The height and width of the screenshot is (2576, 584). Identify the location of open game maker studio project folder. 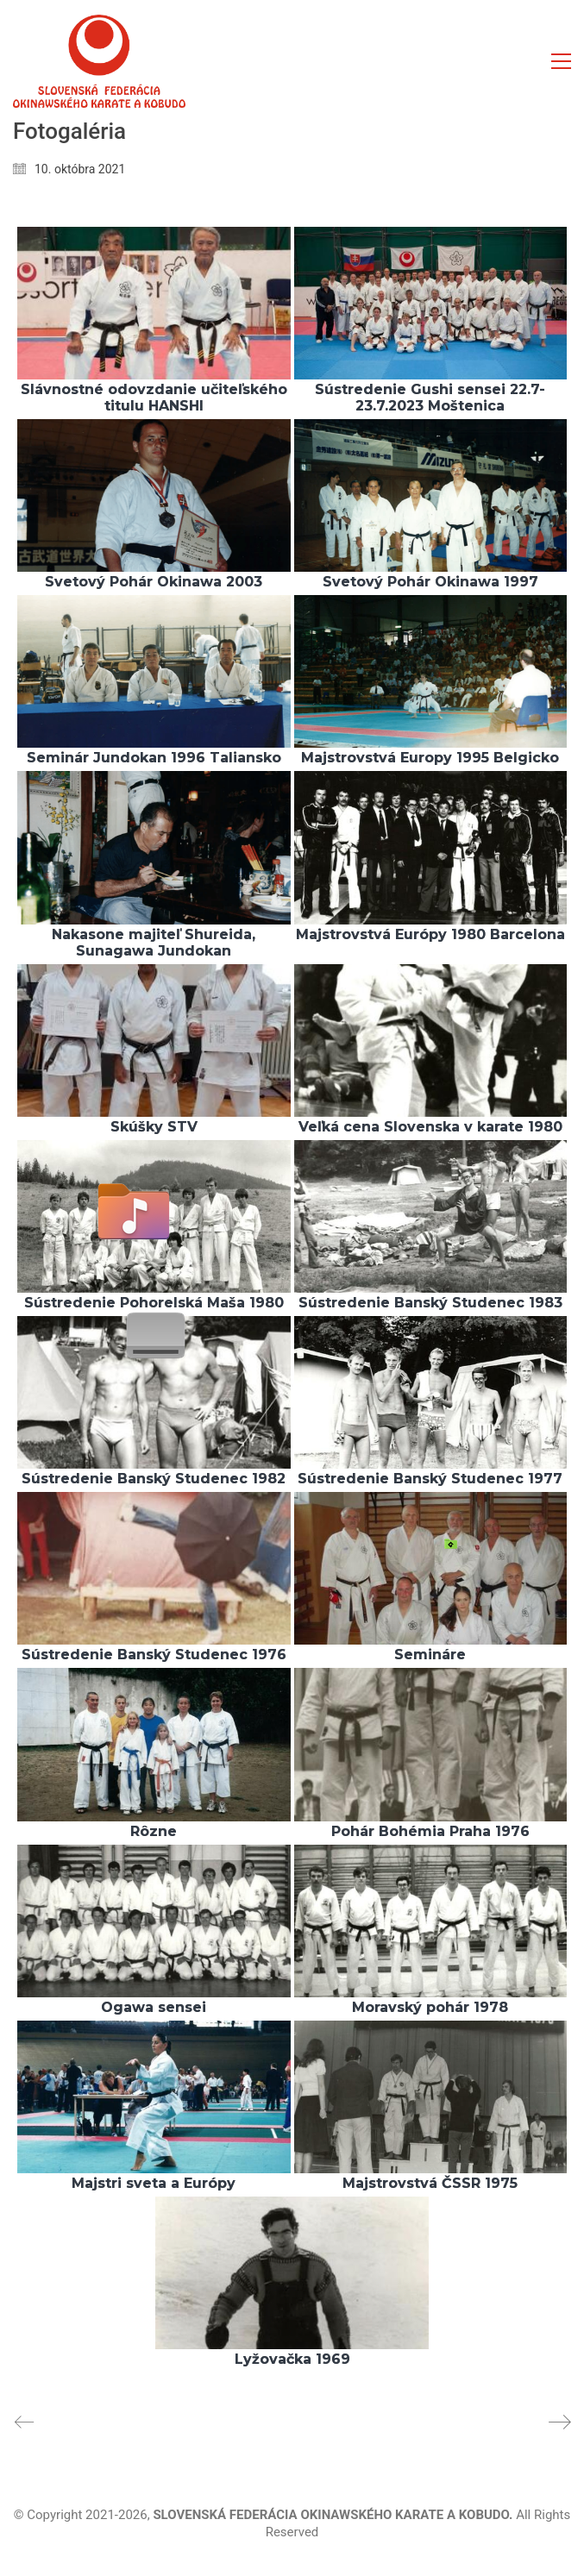
(450, 1544).